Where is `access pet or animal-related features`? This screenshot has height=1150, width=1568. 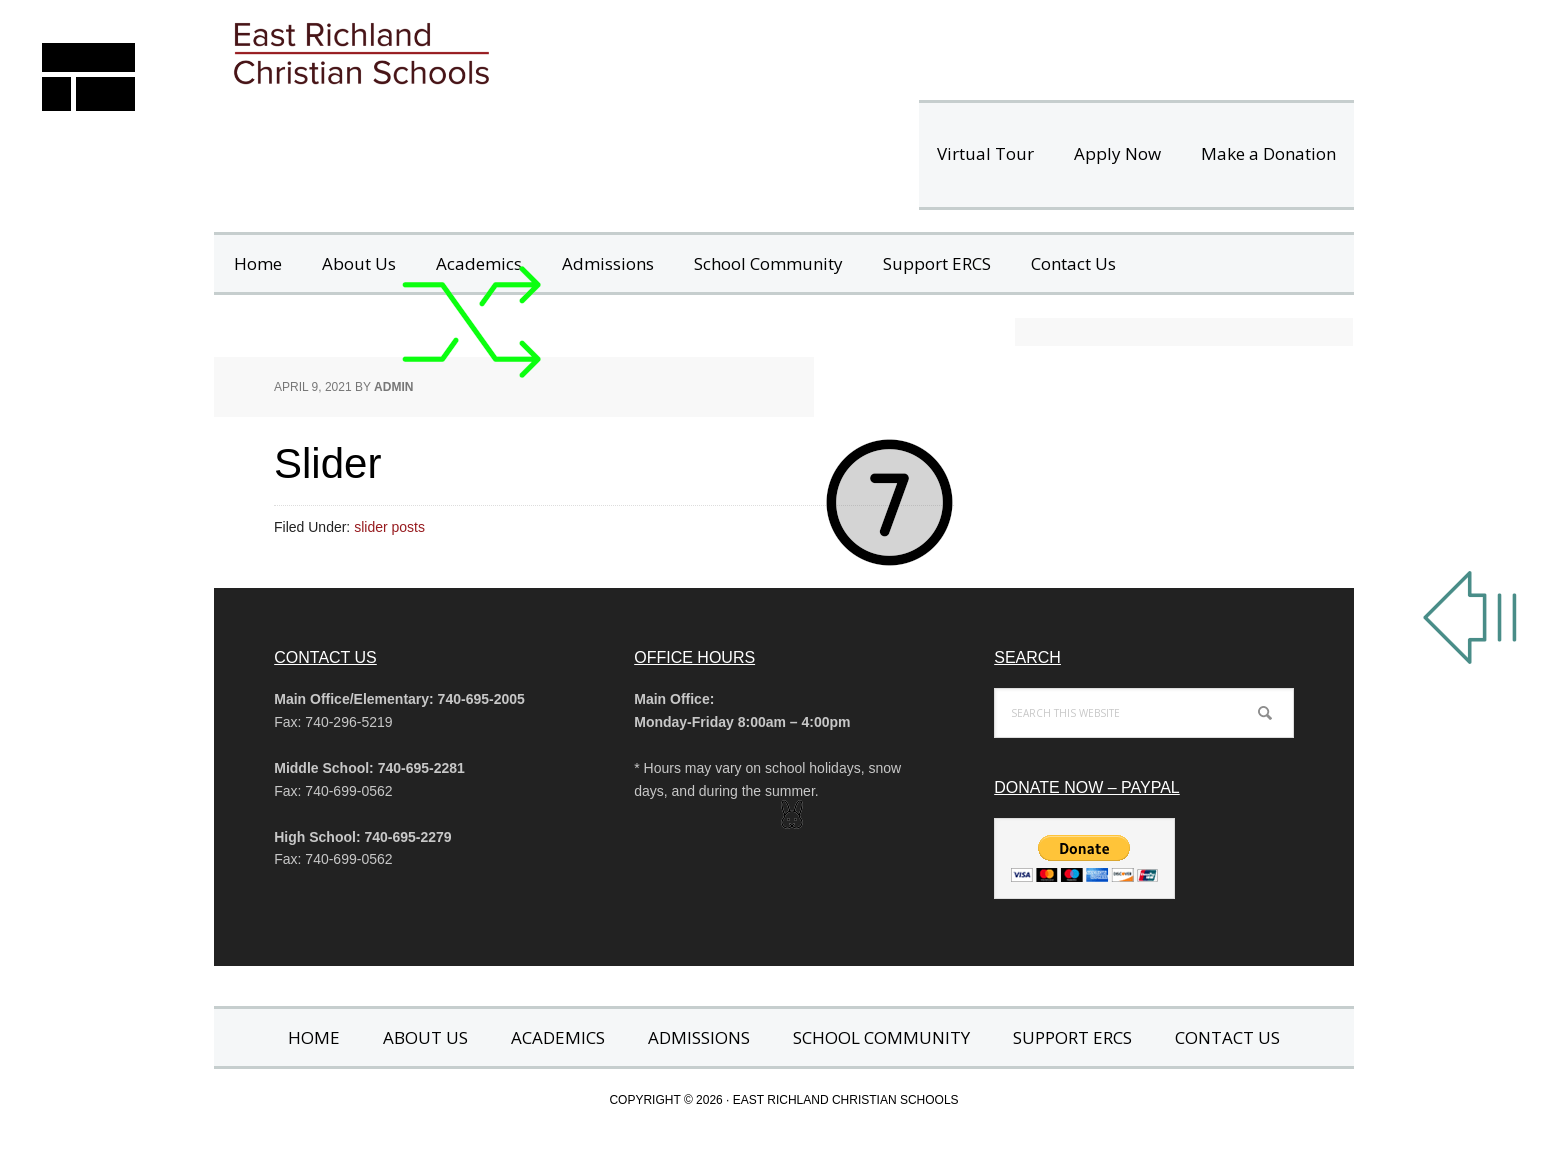 access pet or animal-related features is located at coordinates (792, 815).